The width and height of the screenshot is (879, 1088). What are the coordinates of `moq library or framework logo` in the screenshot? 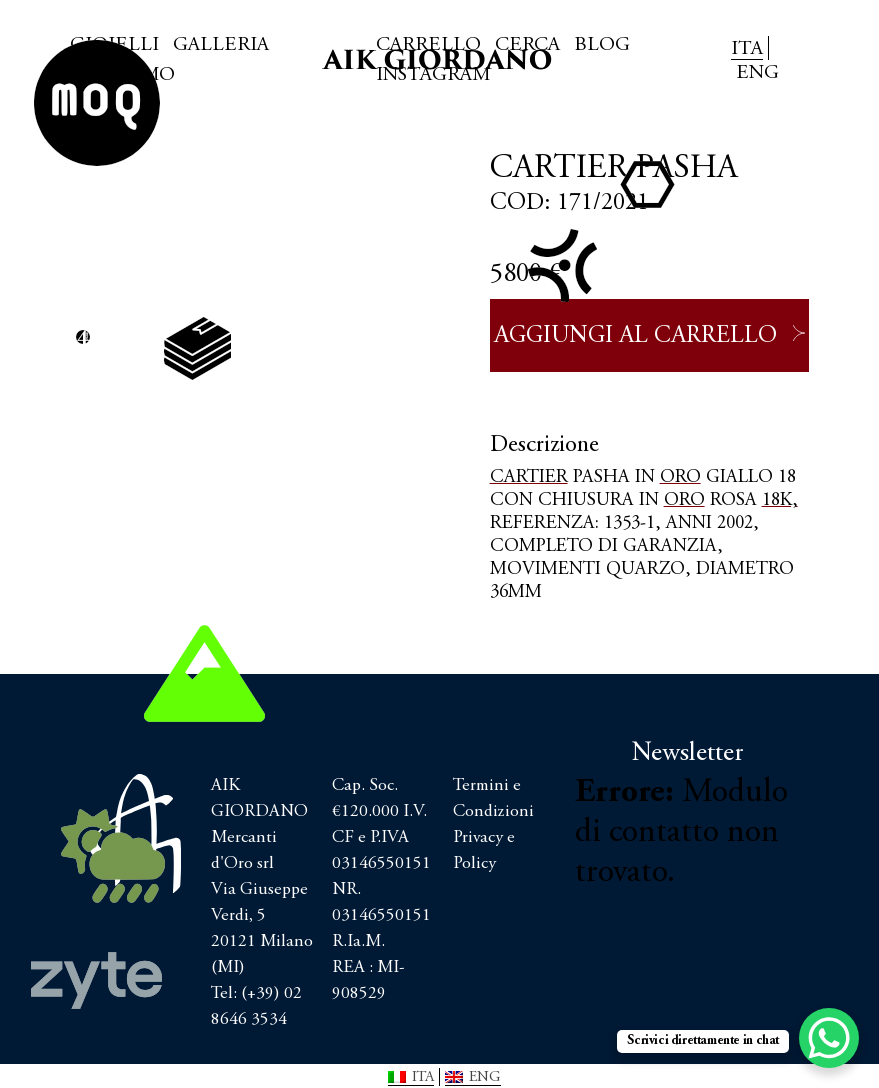 It's located at (97, 103).